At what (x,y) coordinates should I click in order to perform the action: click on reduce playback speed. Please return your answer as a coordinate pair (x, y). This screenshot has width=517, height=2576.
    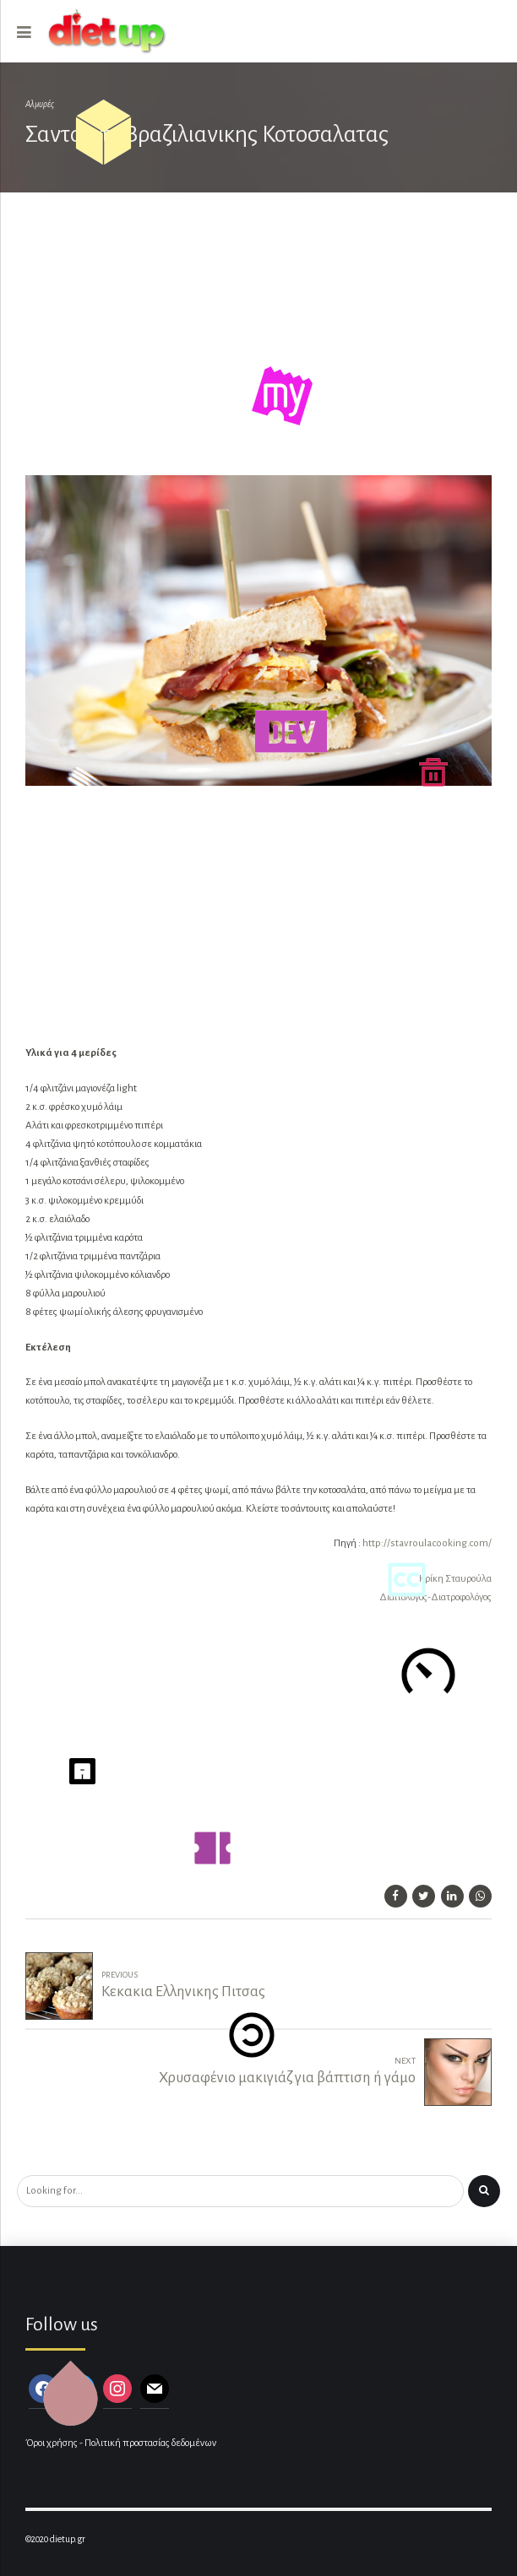
    Looking at the image, I should click on (428, 1672).